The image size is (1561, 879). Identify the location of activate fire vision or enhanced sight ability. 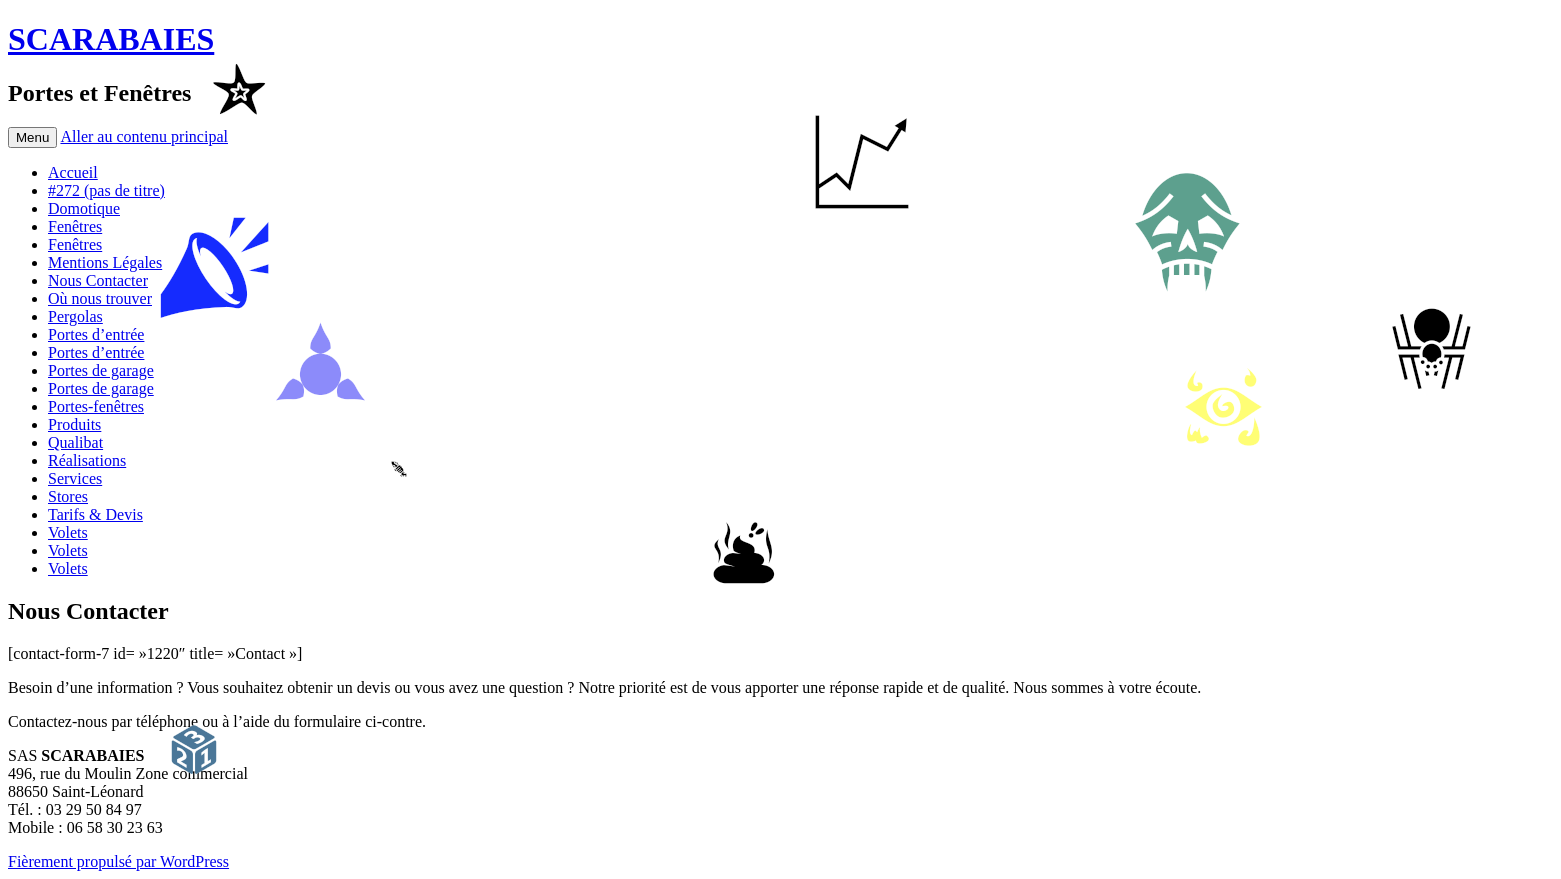
(1223, 407).